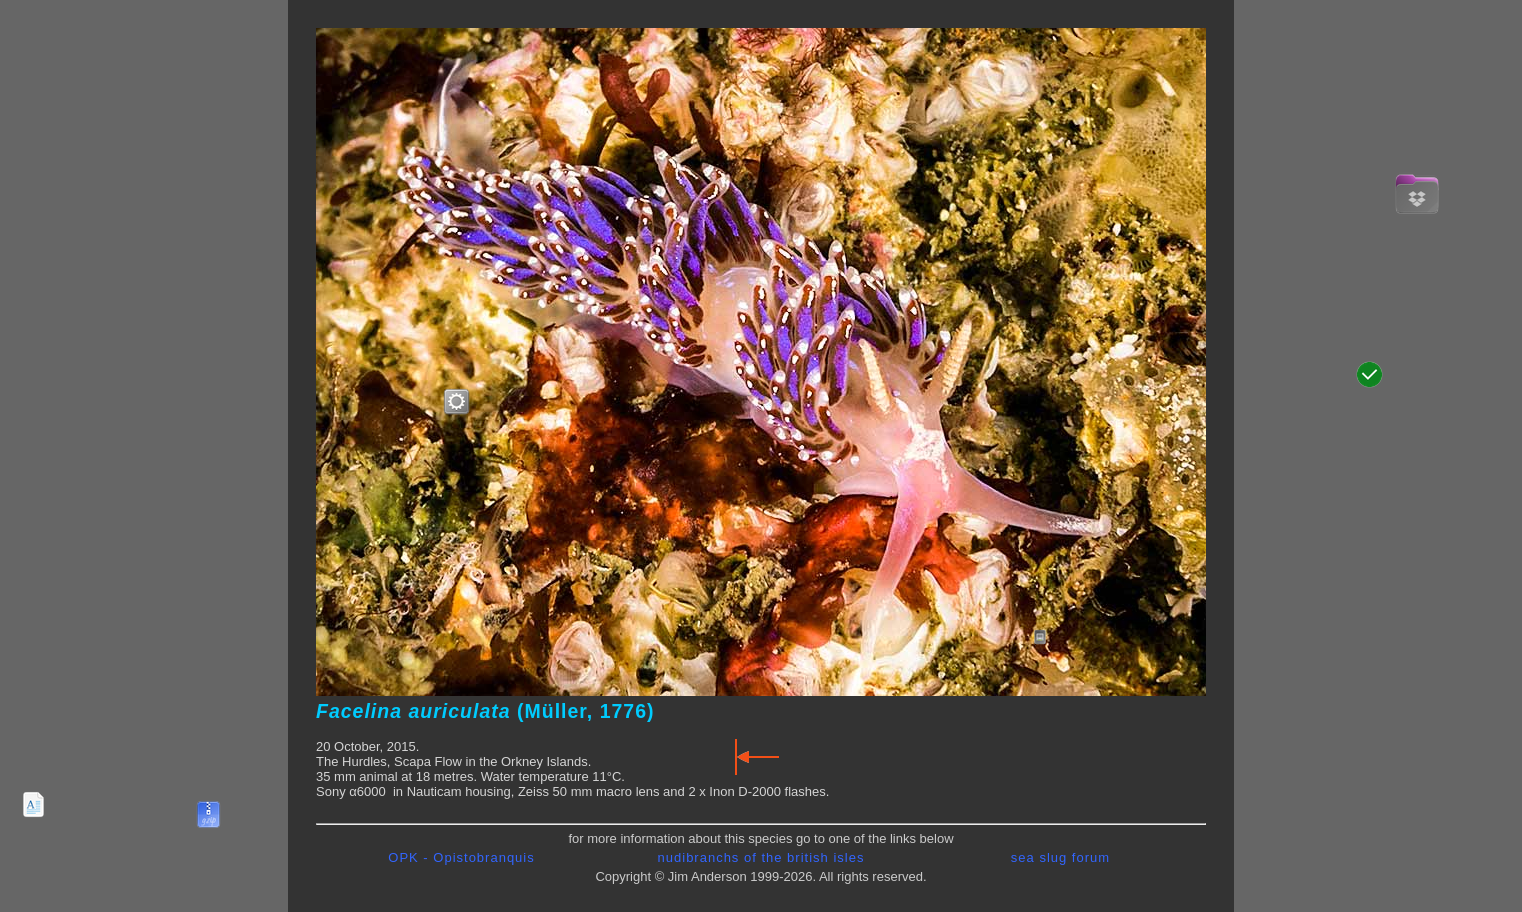 Image resolution: width=1522 pixels, height=912 pixels. Describe the element at coordinates (208, 814) in the screenshot. I see `a gzip compressed archive file` at that location.